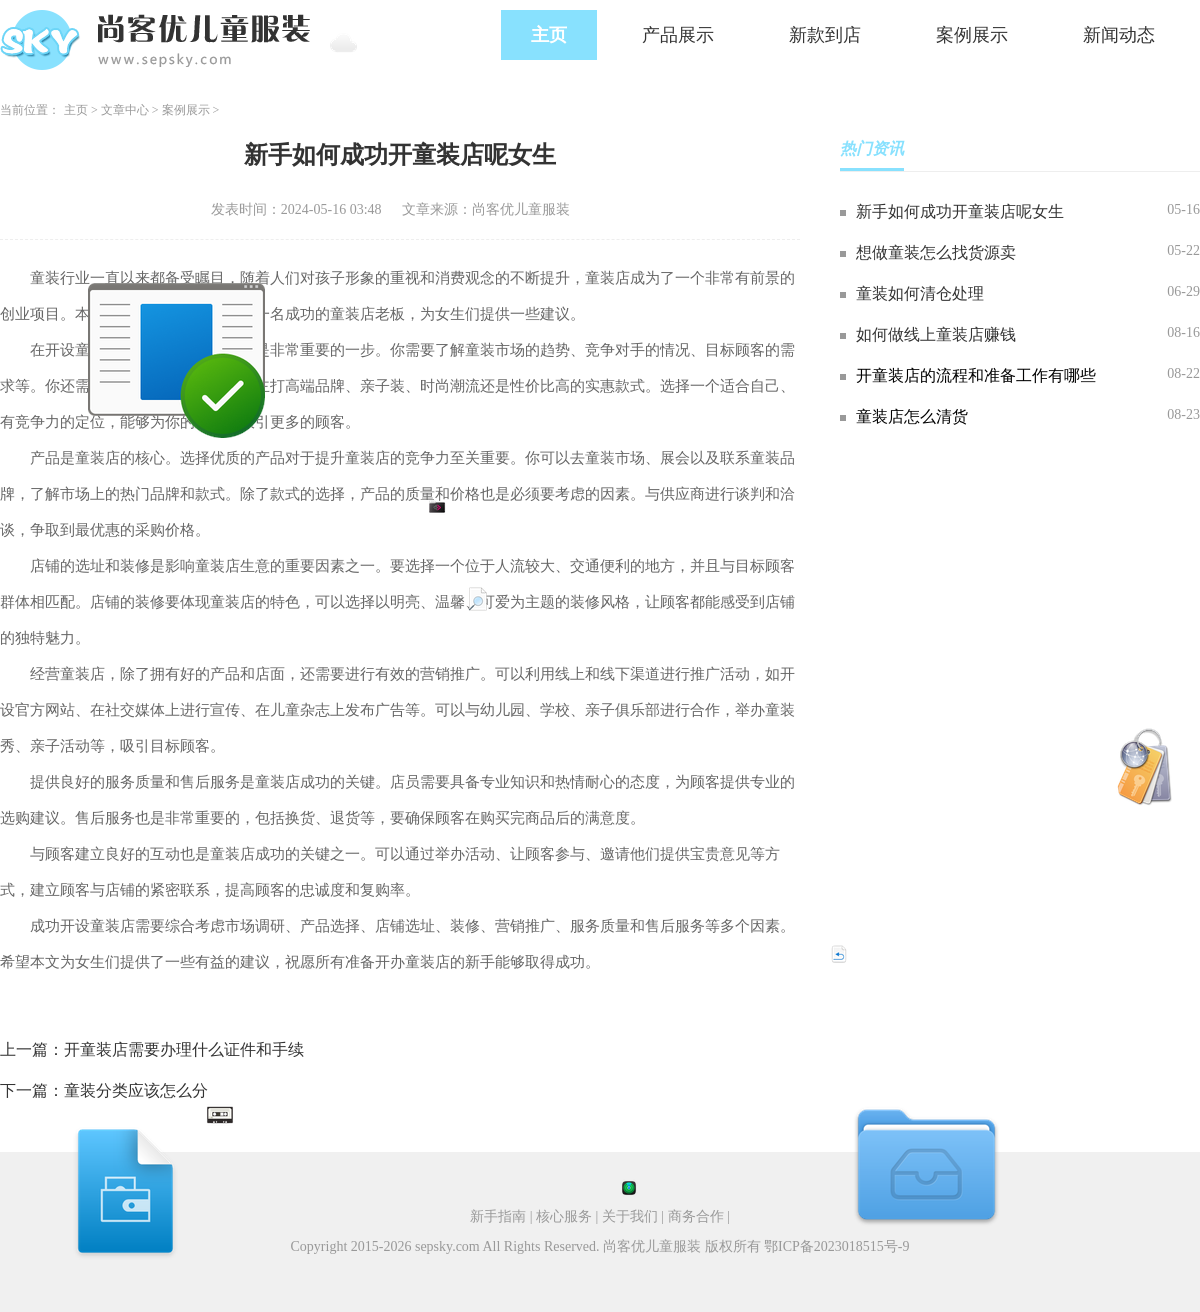 The image size is (1200, 1312). What do you see at coordinates (125, 1193) in the screenshot?
I see `apple wallet pass file` at bounding box center [125, 1193].